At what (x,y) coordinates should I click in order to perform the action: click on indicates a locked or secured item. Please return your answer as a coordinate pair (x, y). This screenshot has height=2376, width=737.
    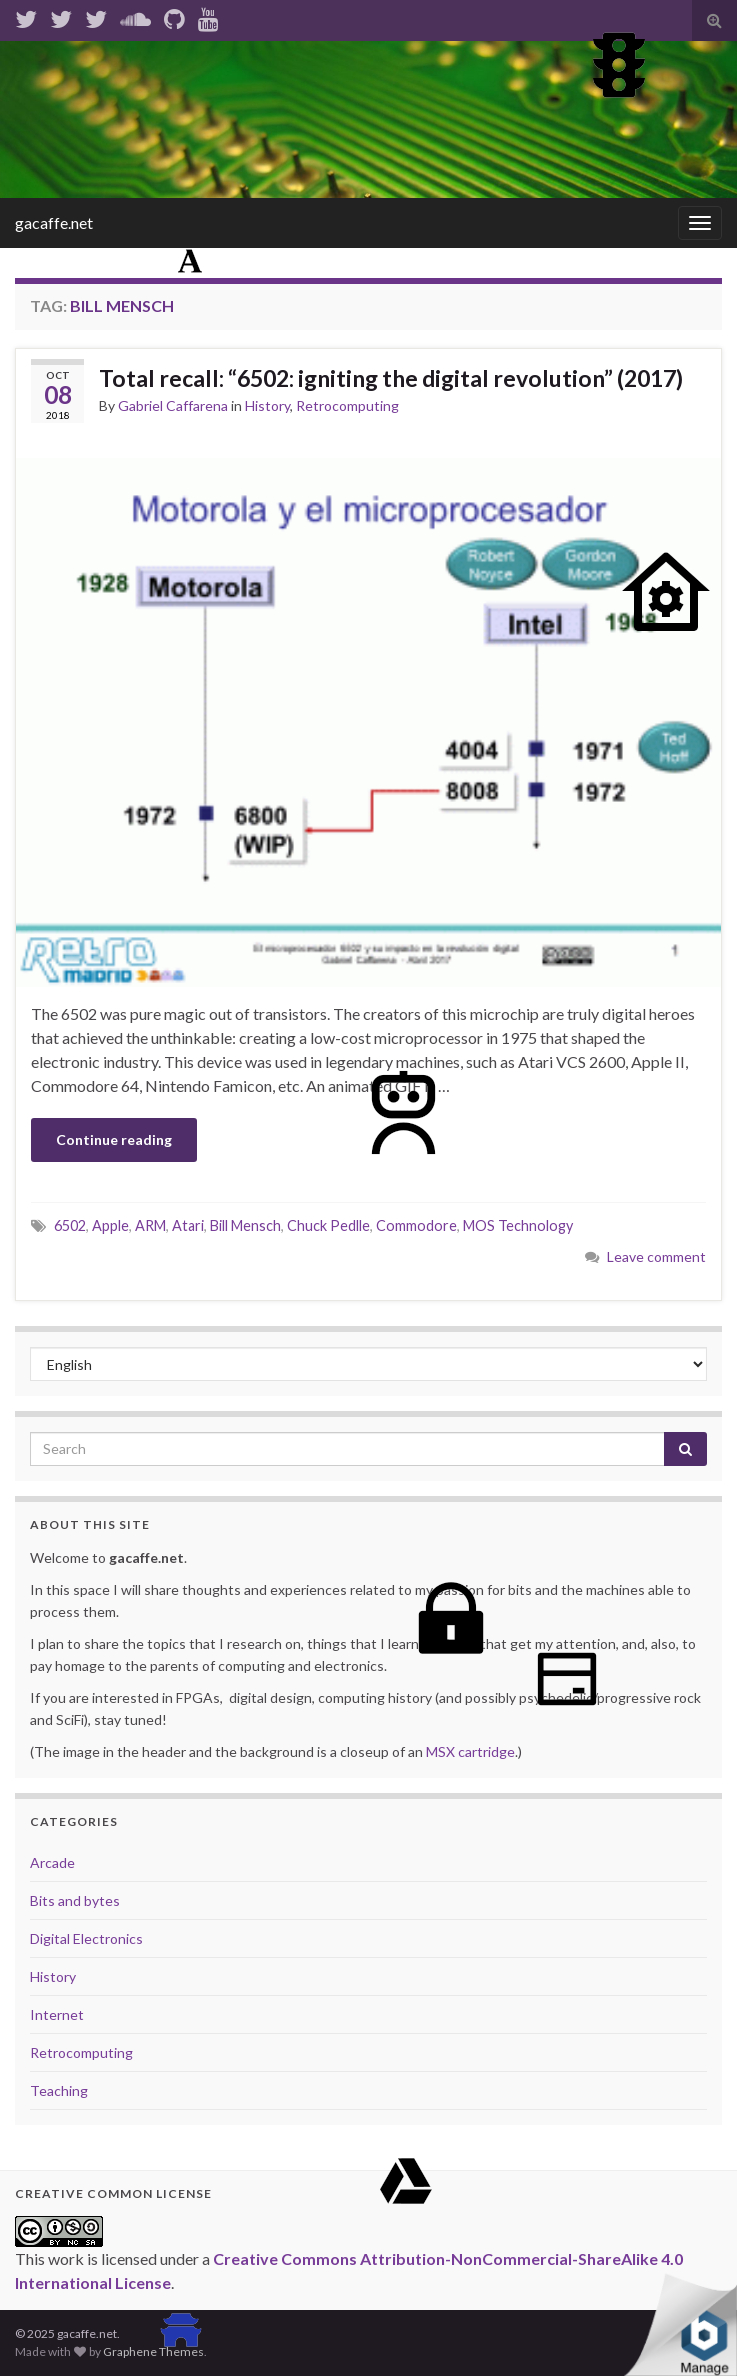
    Looking at the image, I should click on (451, 1618).